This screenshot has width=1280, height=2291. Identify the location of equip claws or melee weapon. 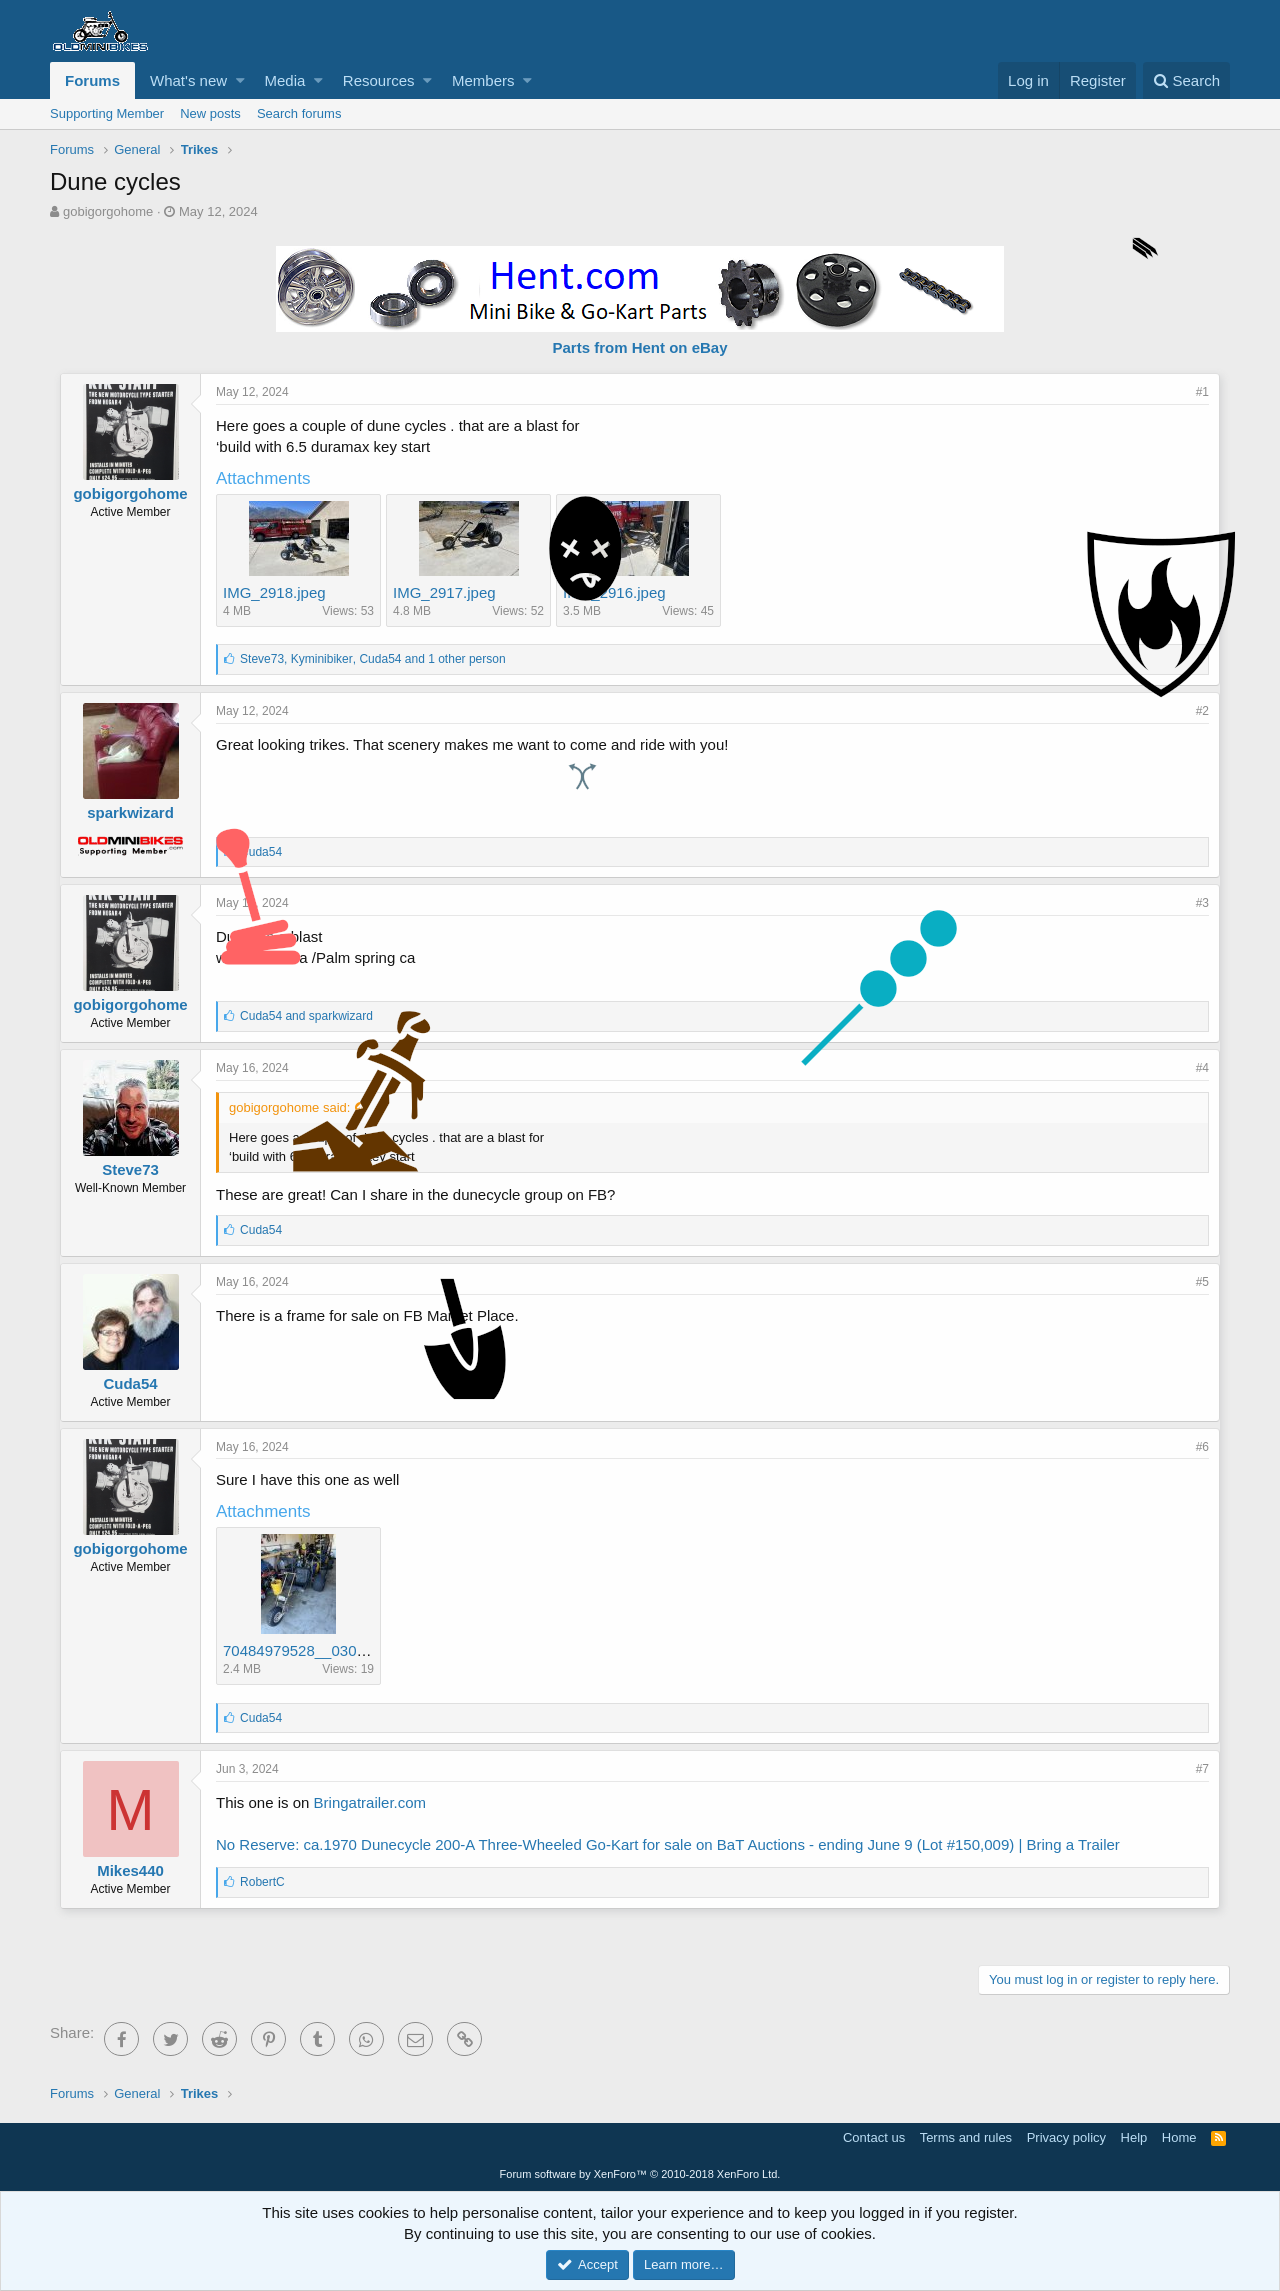
(1145, 250).